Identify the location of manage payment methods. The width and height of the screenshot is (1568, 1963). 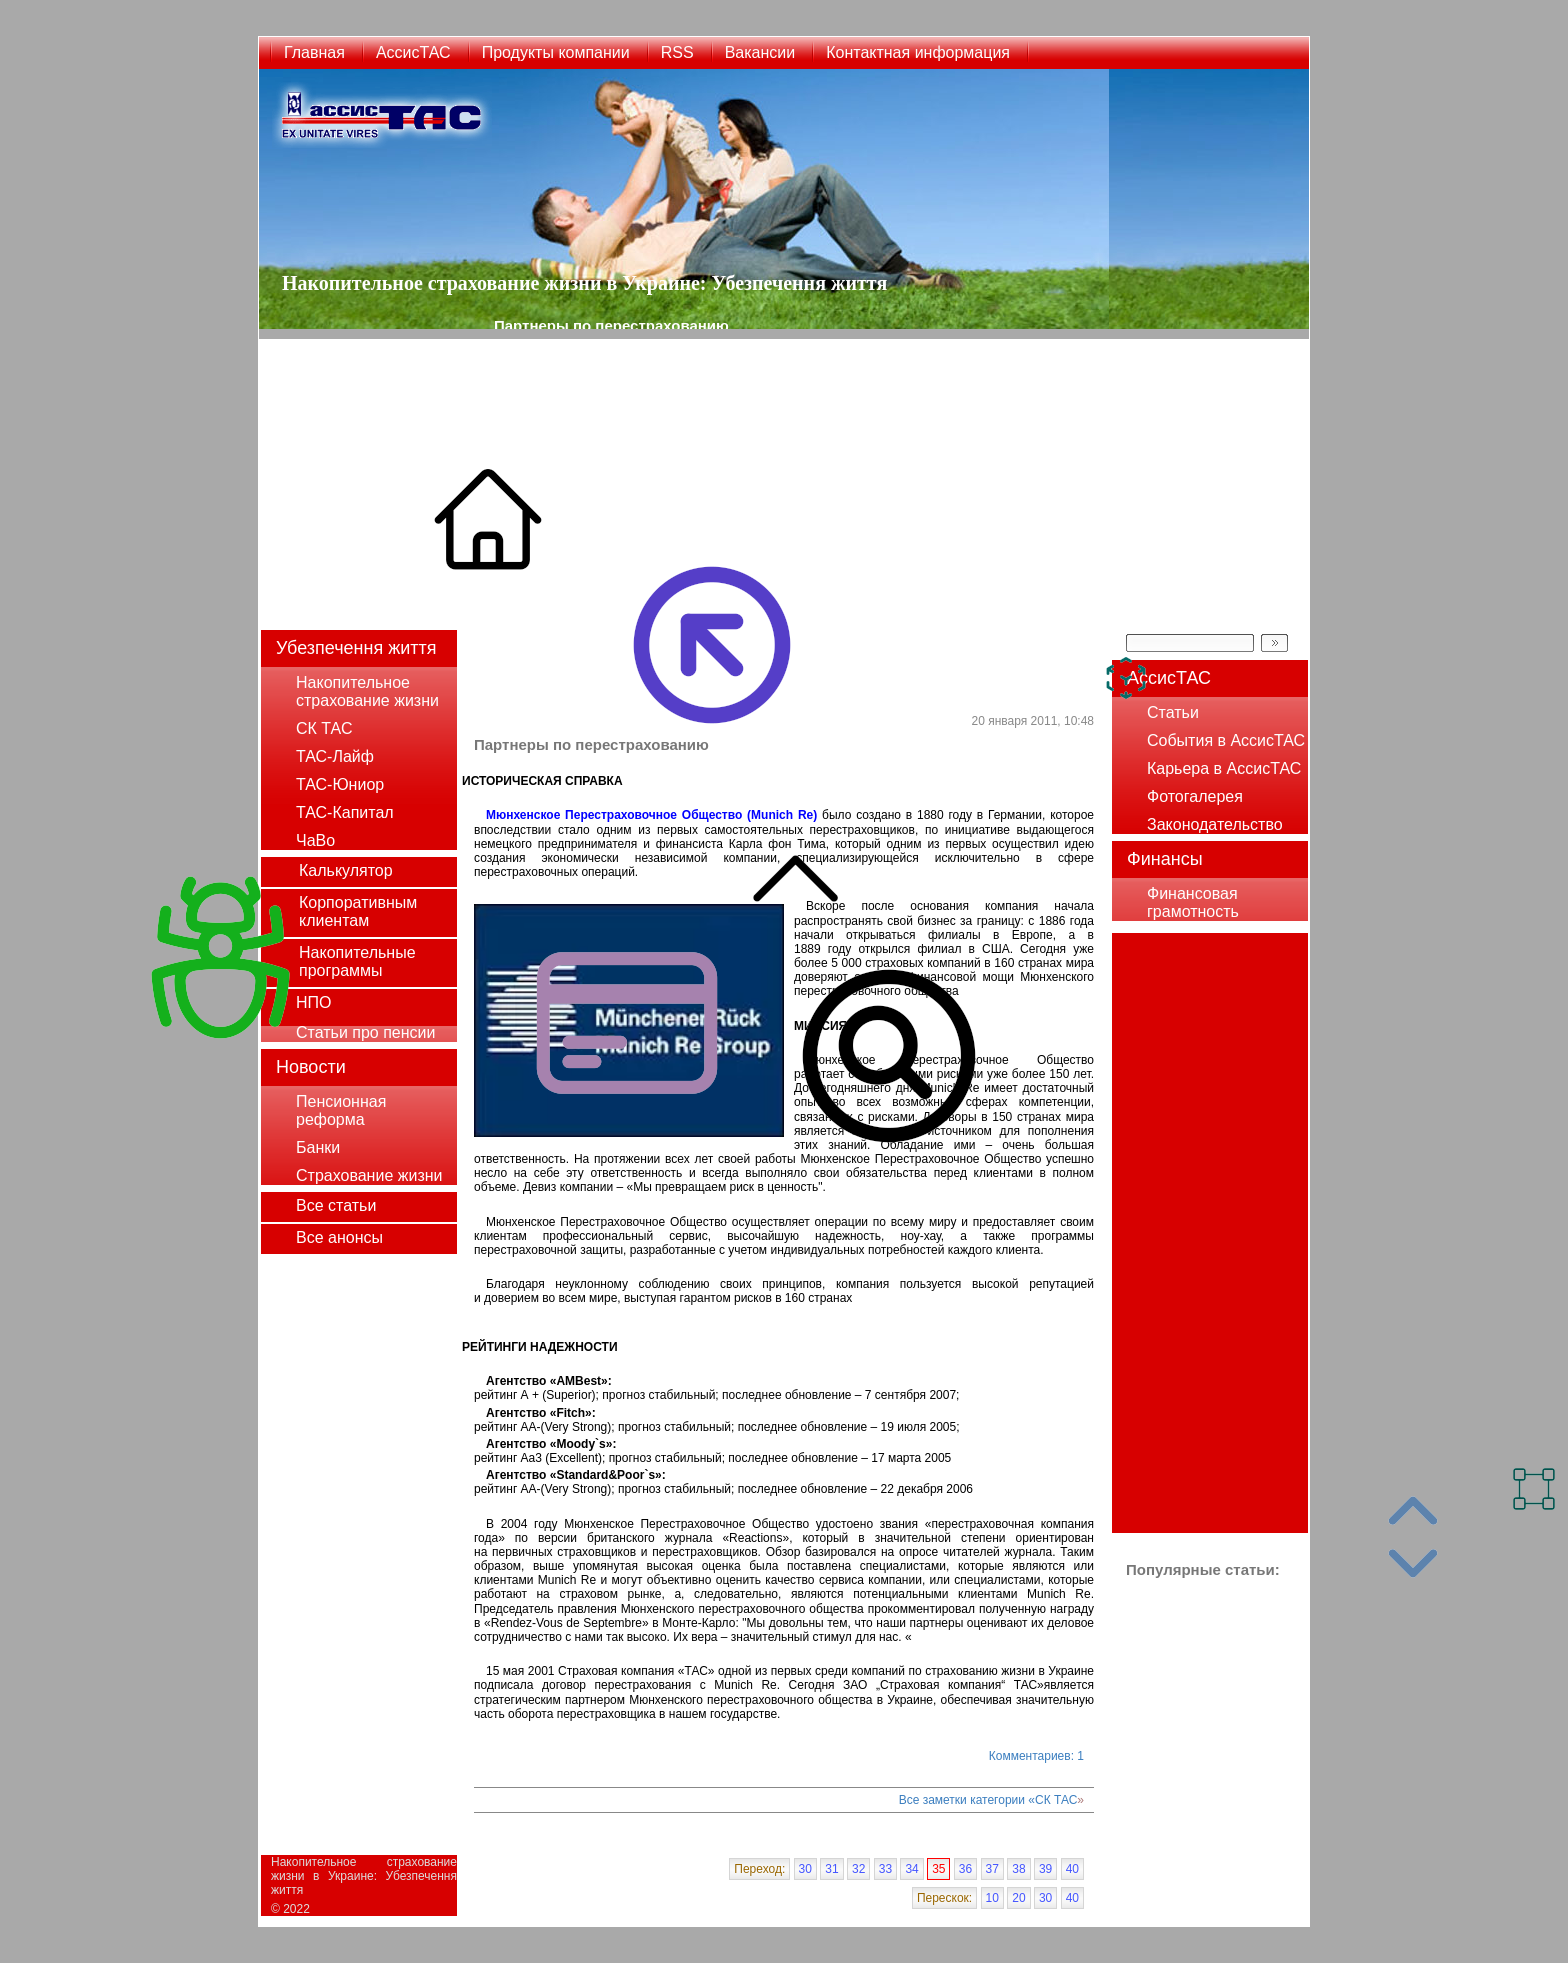
(627, 1023).